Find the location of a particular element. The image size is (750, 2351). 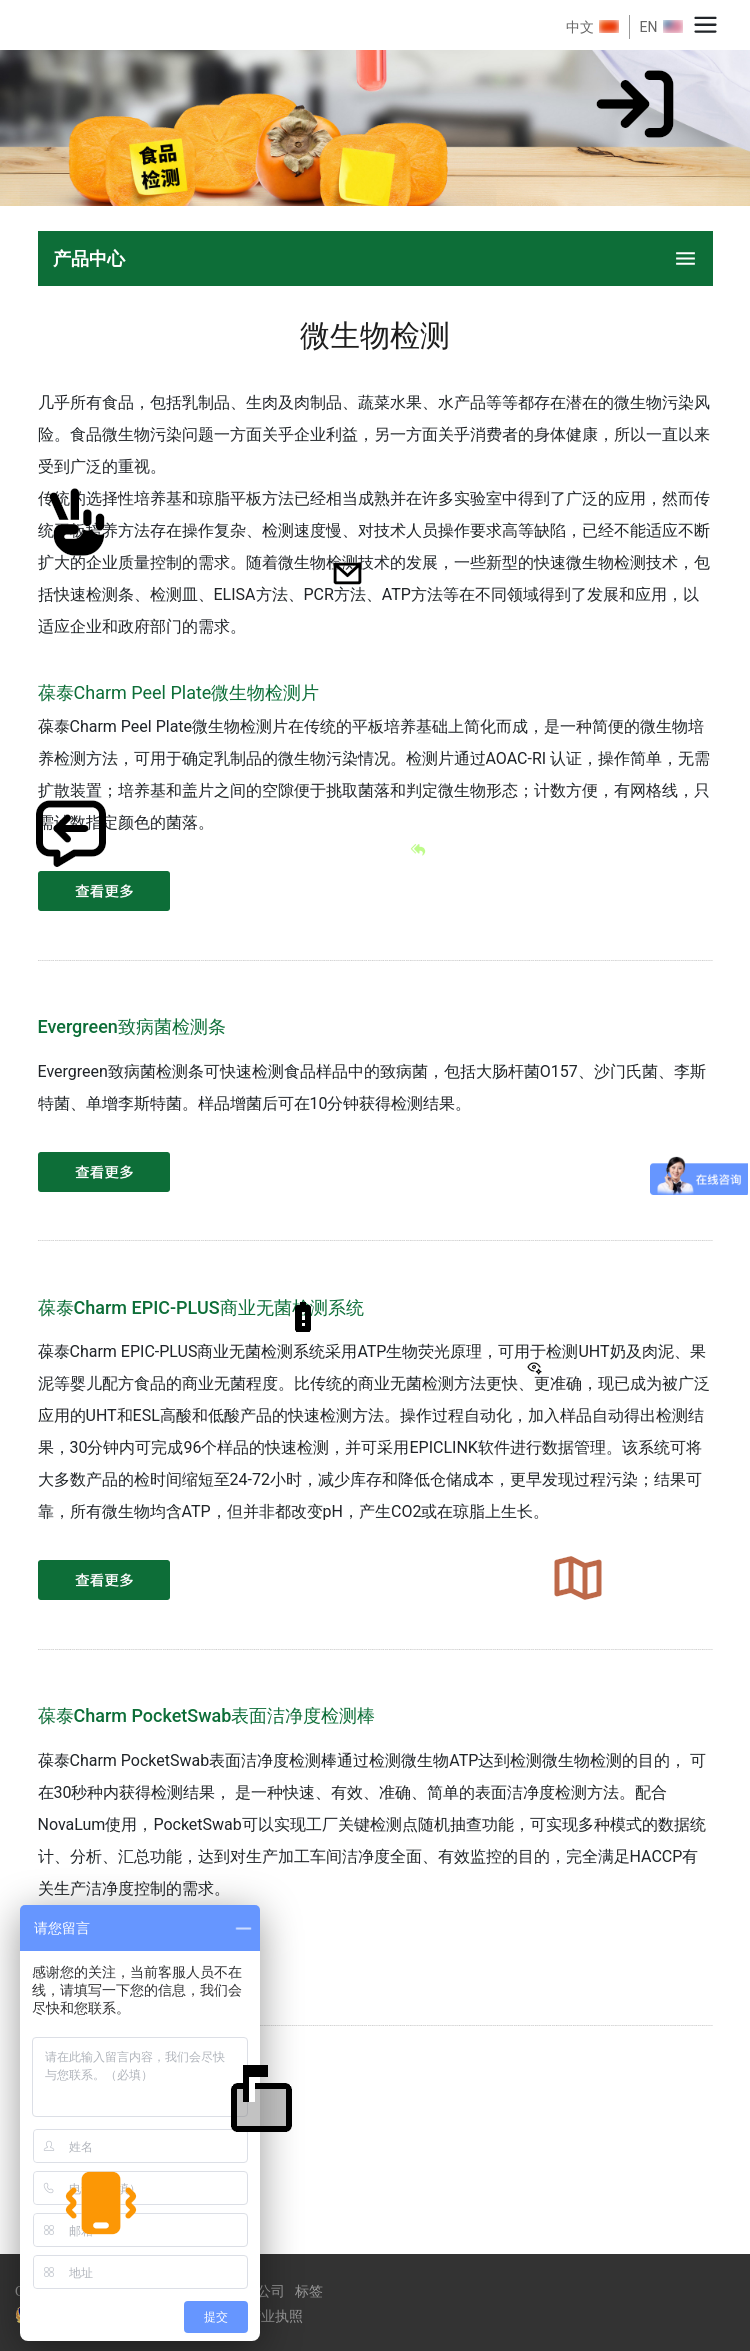

reply all to an email or message is located at coordinates (418, 850).